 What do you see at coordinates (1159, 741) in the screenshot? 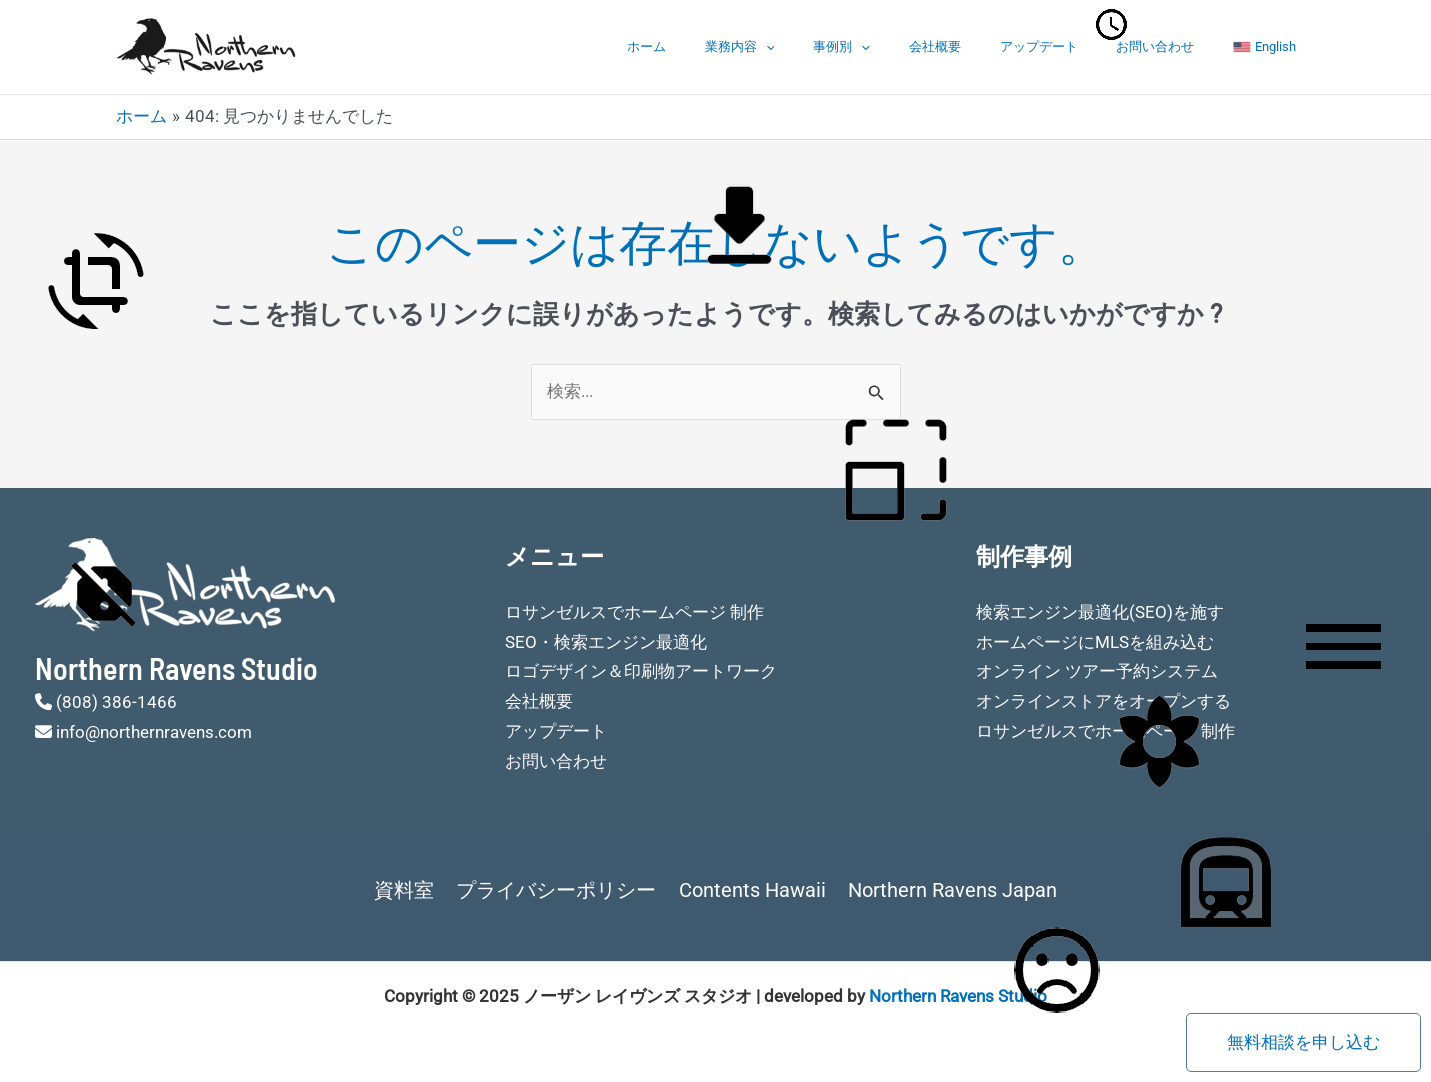
I see `apply a vintage or retro photo filter` at bounding box center [1159, 741].